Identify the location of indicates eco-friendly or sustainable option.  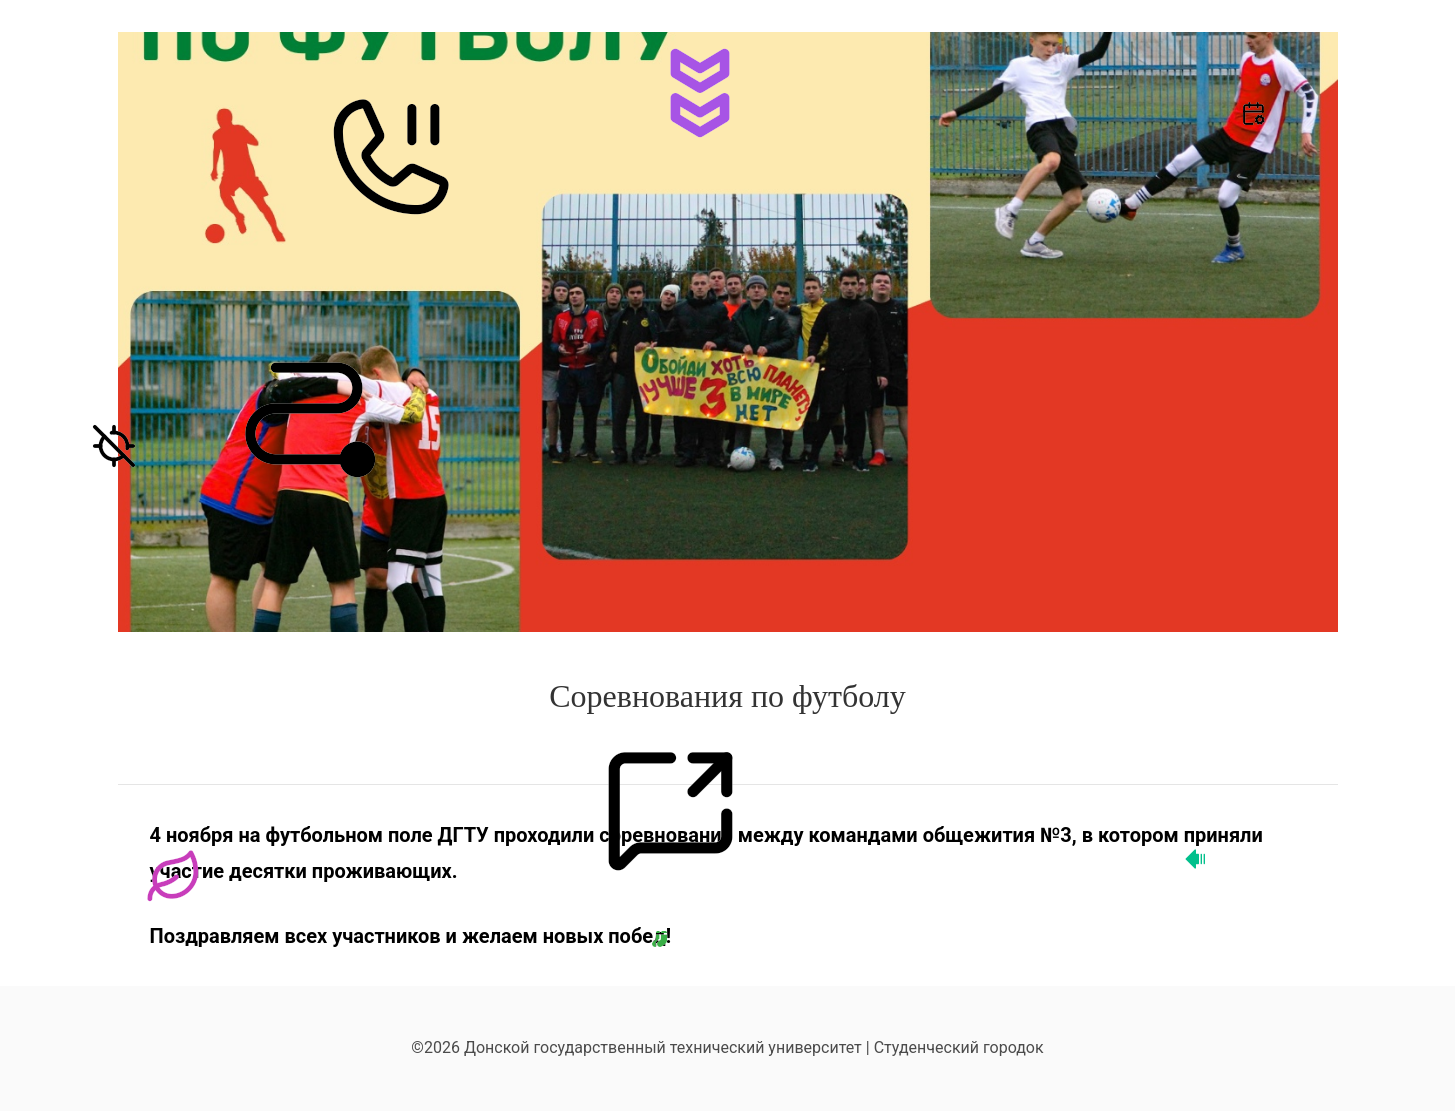
(174, 877).